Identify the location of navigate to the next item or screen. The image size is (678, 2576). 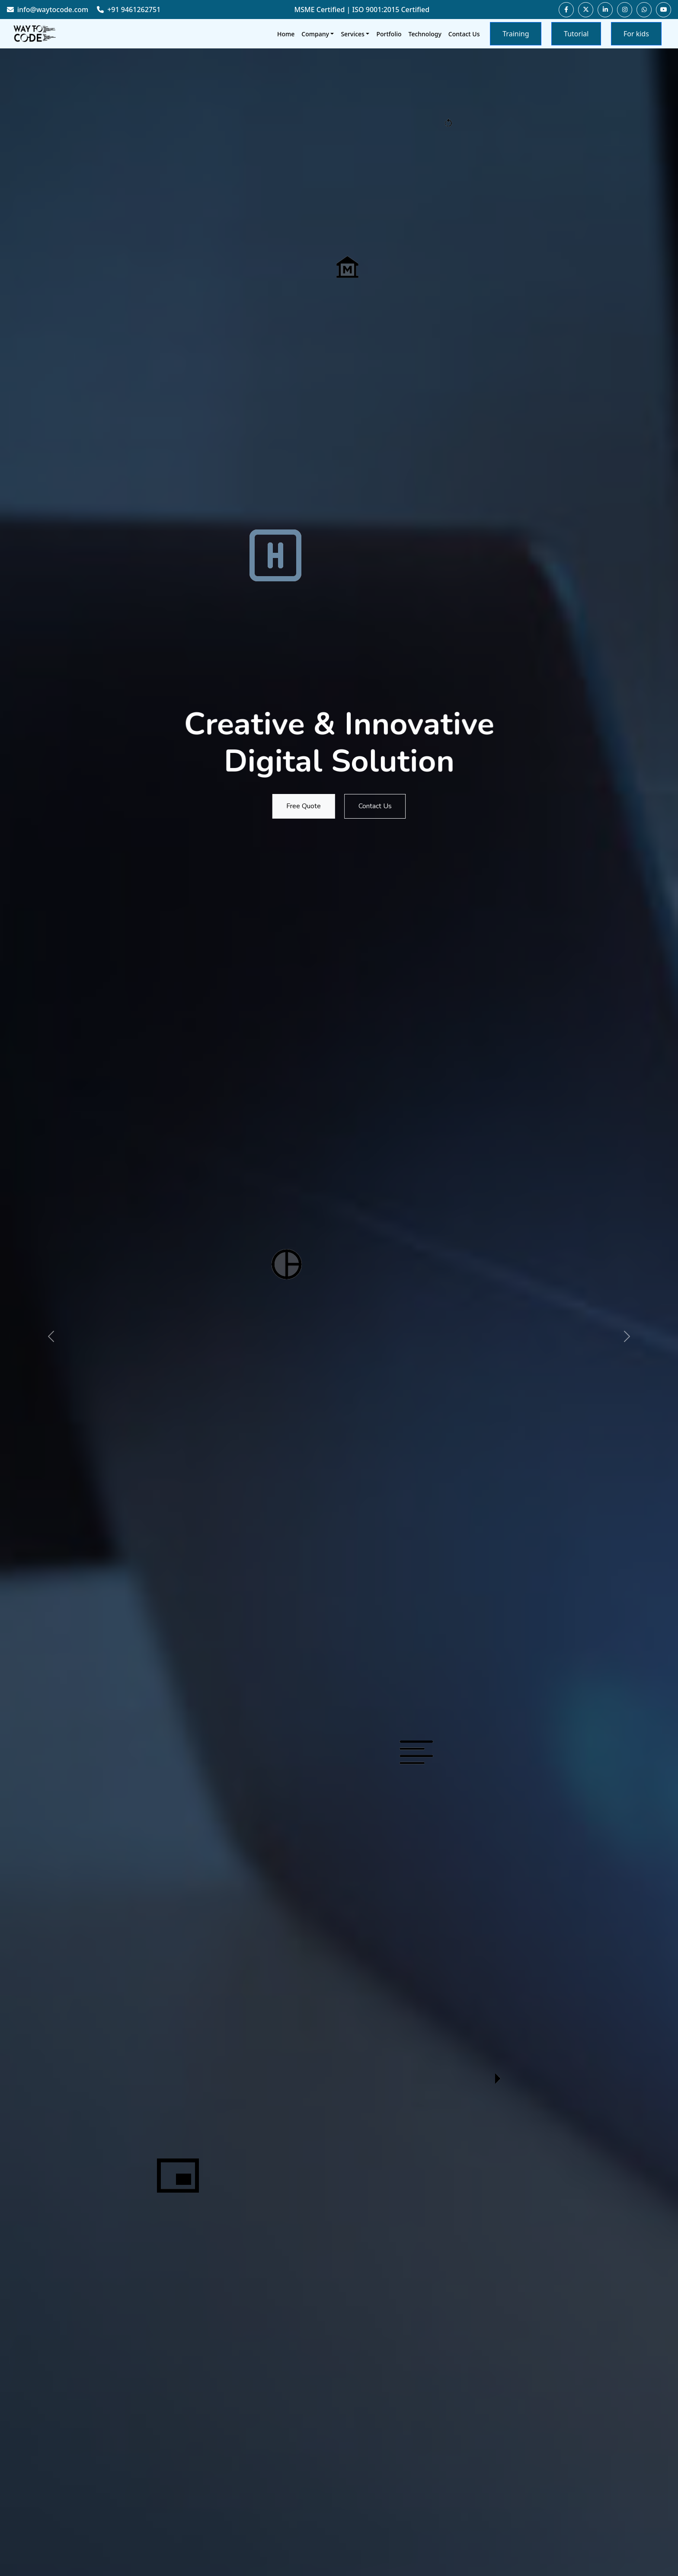
(497, 2079).